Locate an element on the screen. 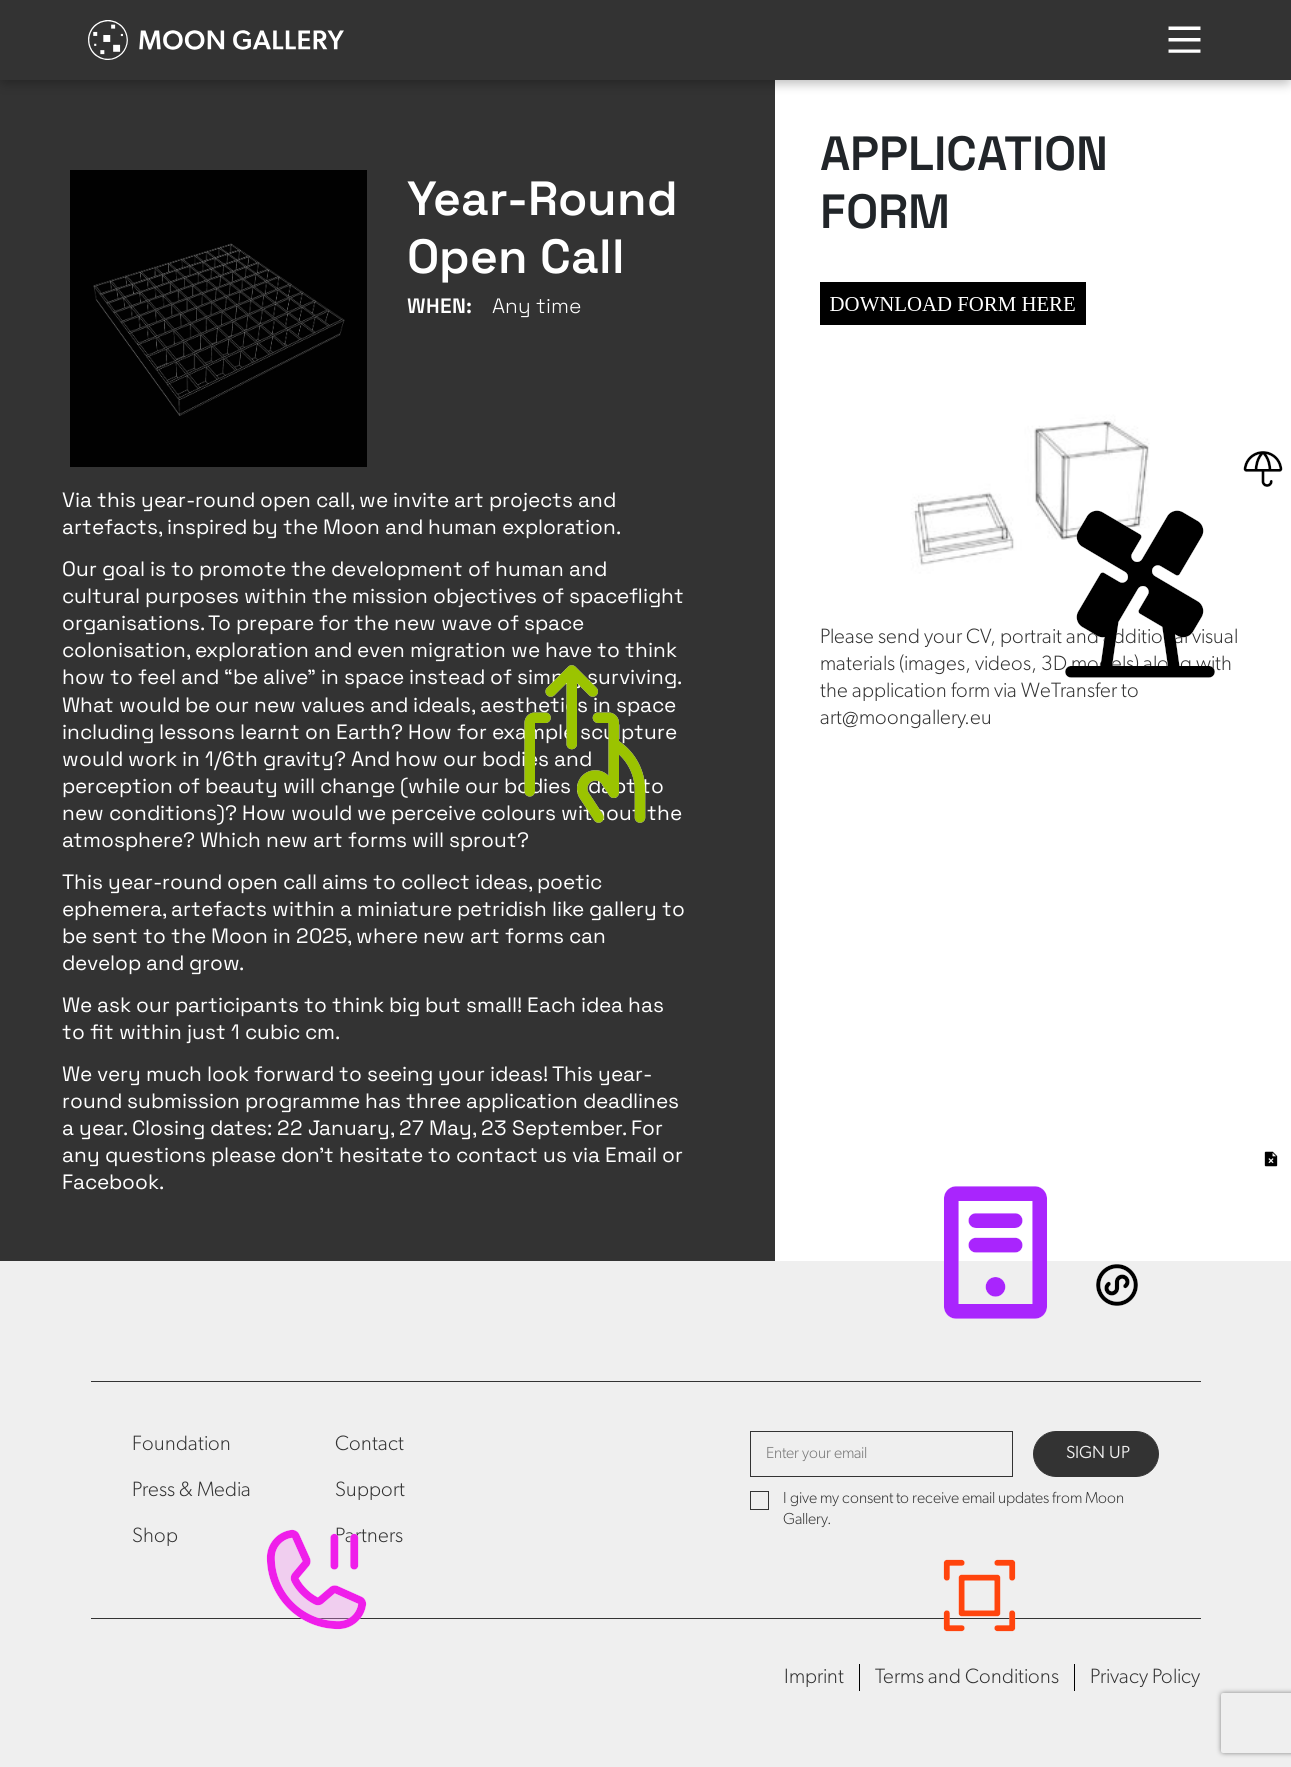 This screenshot has width=1291, height=1767. scan a QR code or barcode is located at coordinates (979, 1595).